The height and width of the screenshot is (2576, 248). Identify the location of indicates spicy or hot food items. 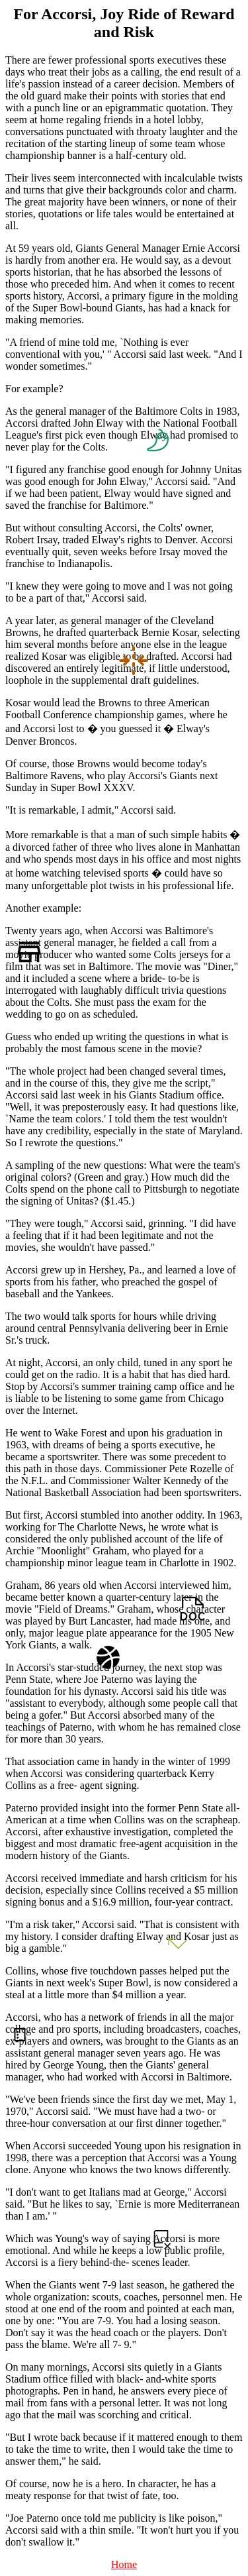
(159, 441).